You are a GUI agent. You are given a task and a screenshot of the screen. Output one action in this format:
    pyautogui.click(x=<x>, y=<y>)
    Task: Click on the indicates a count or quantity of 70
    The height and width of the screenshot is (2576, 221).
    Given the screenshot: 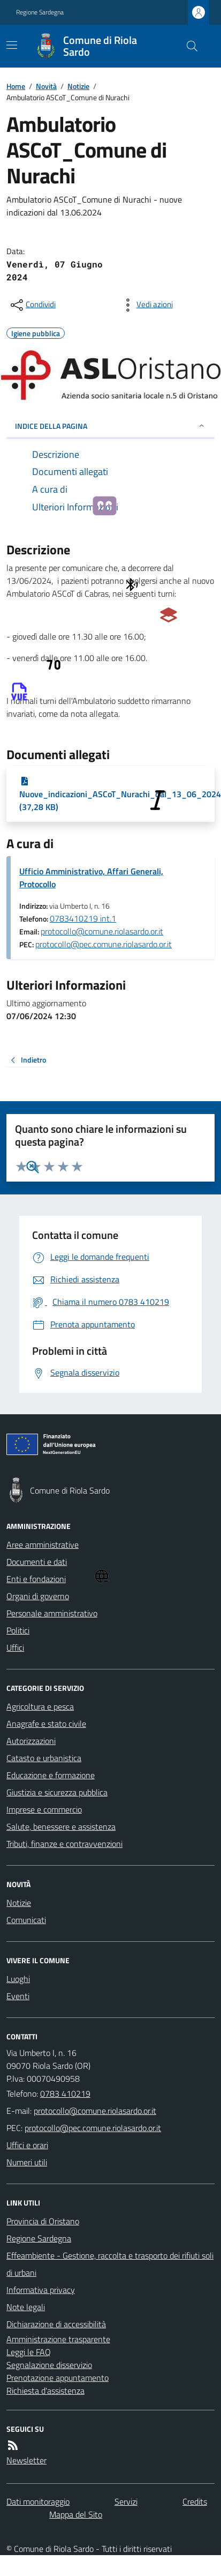 What is the action you would take?
    pyautogui.click(x=54, y=665)
    